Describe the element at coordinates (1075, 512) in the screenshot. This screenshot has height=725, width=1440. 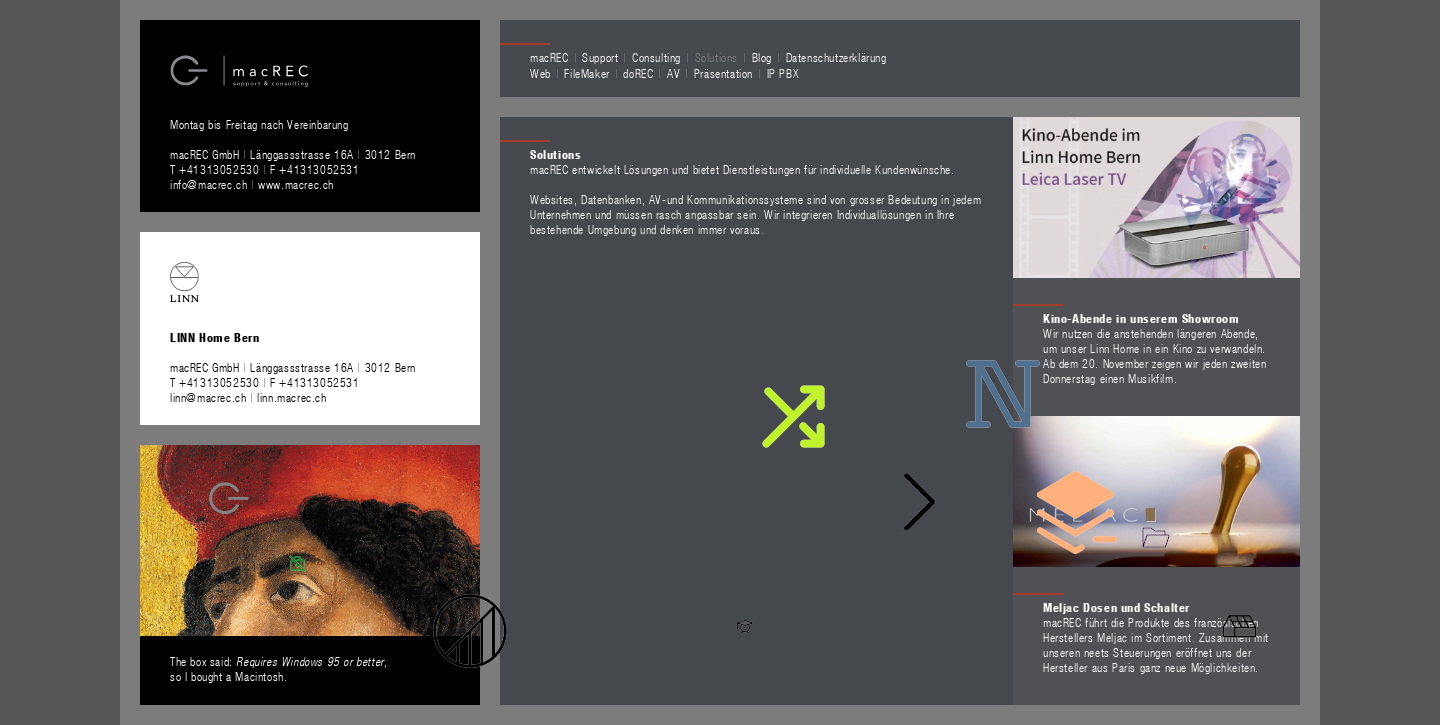
I see `remove a layer from the stack` at that location.